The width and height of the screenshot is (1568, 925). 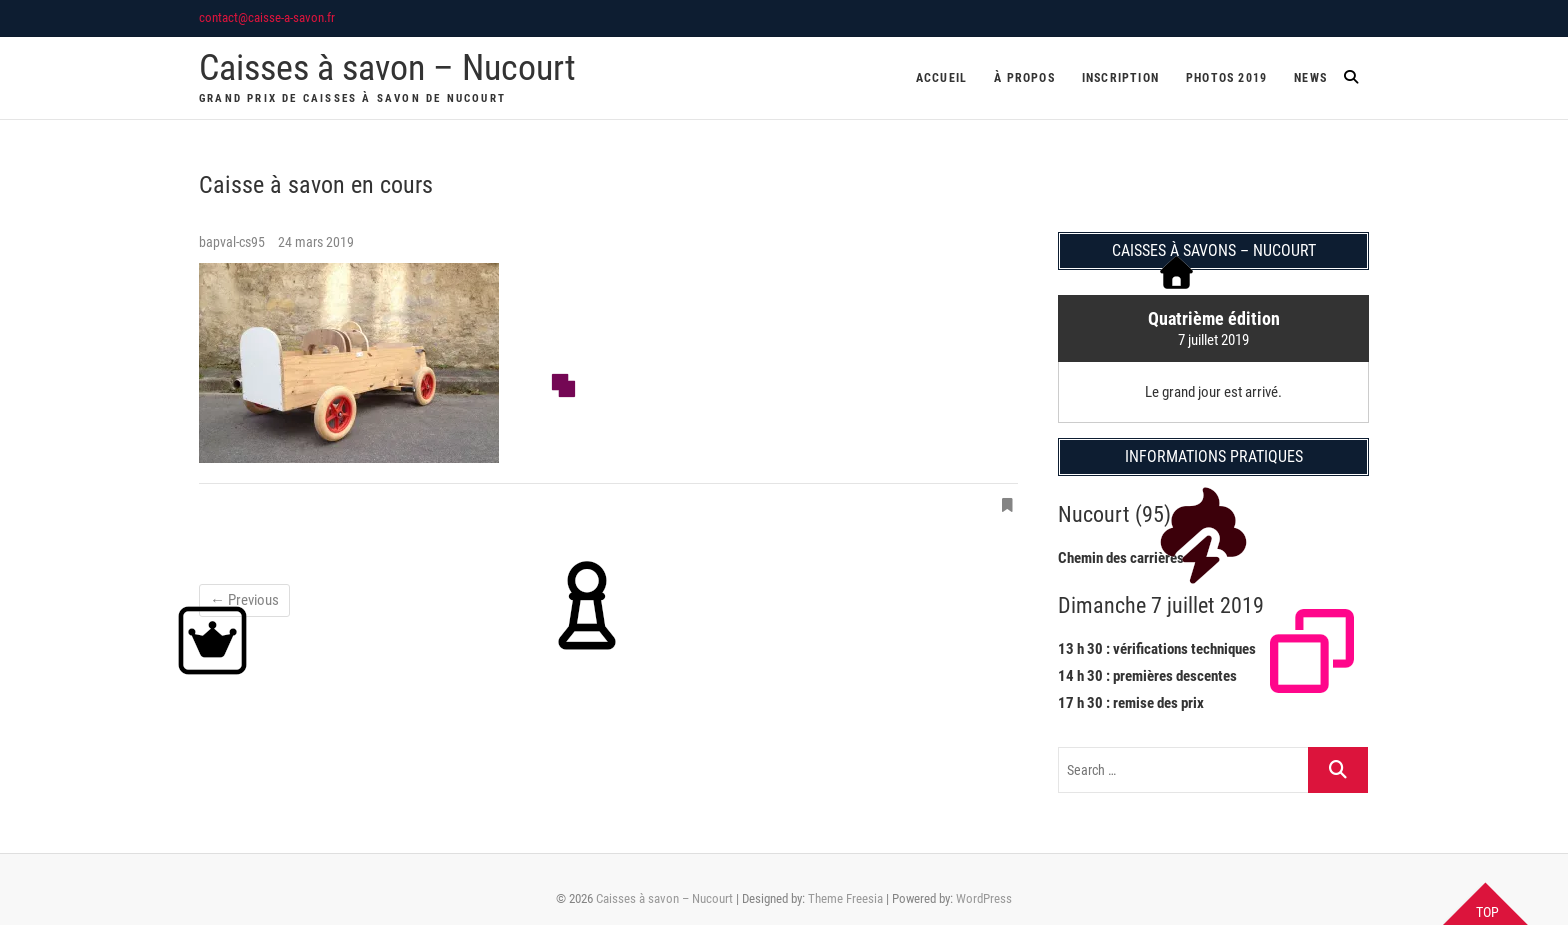 What do you see at coordinates (1176, 272) in the screenshot?
I see `navigate to home screen` at bounding box center [1176, 272].